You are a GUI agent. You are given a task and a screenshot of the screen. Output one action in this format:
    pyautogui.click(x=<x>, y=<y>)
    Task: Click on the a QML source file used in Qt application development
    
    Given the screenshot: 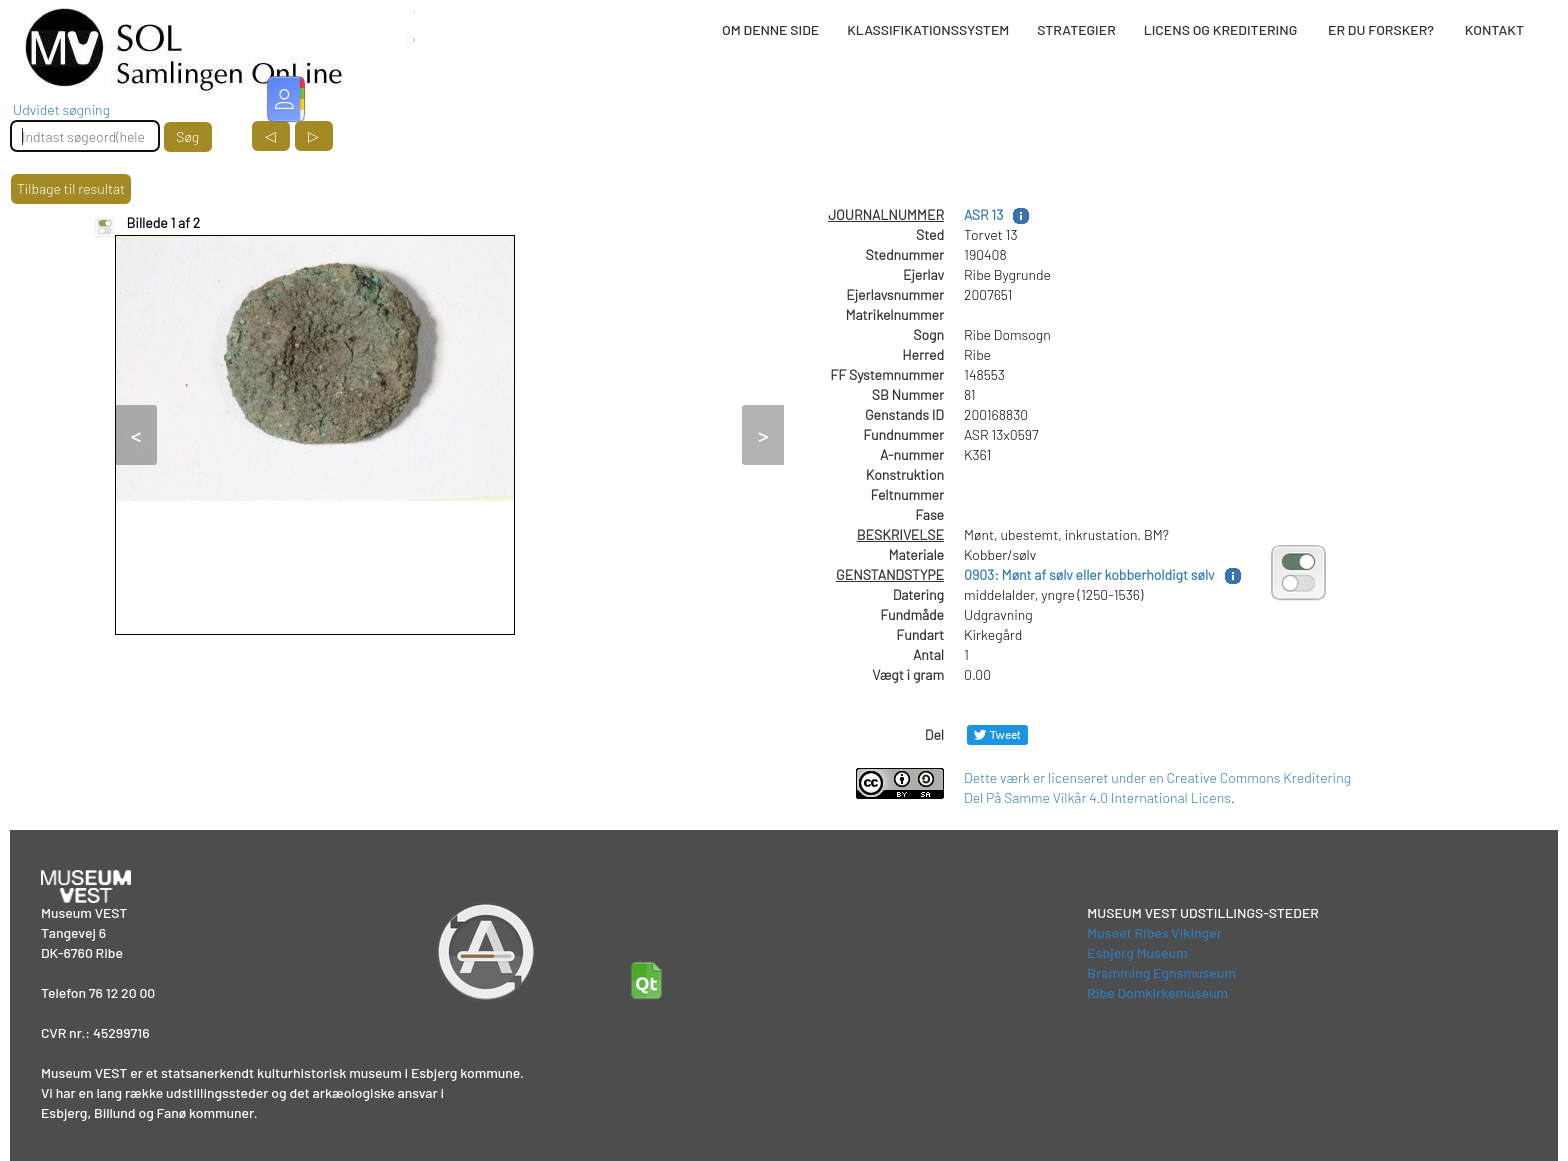 What is the action you would take?
    pyautogui.click(x=646, y=980)
    